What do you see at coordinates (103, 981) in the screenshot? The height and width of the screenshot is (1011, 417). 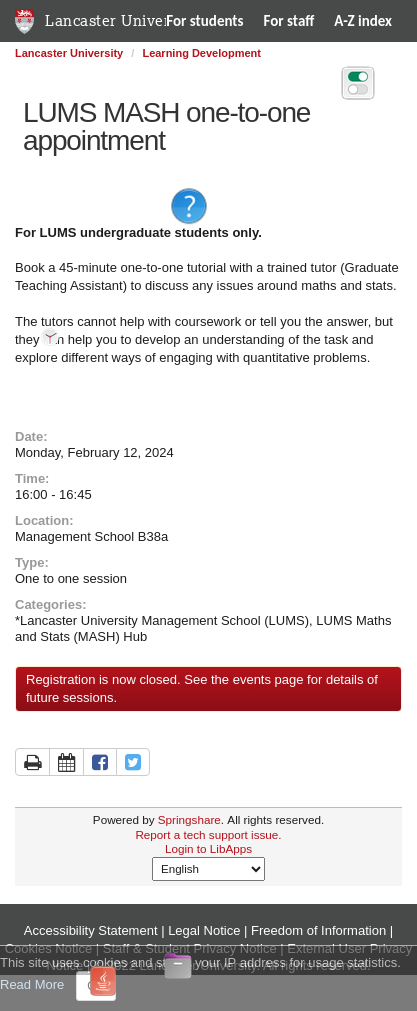 I see `indicates a java source code file` at bounding box center [103, 981].